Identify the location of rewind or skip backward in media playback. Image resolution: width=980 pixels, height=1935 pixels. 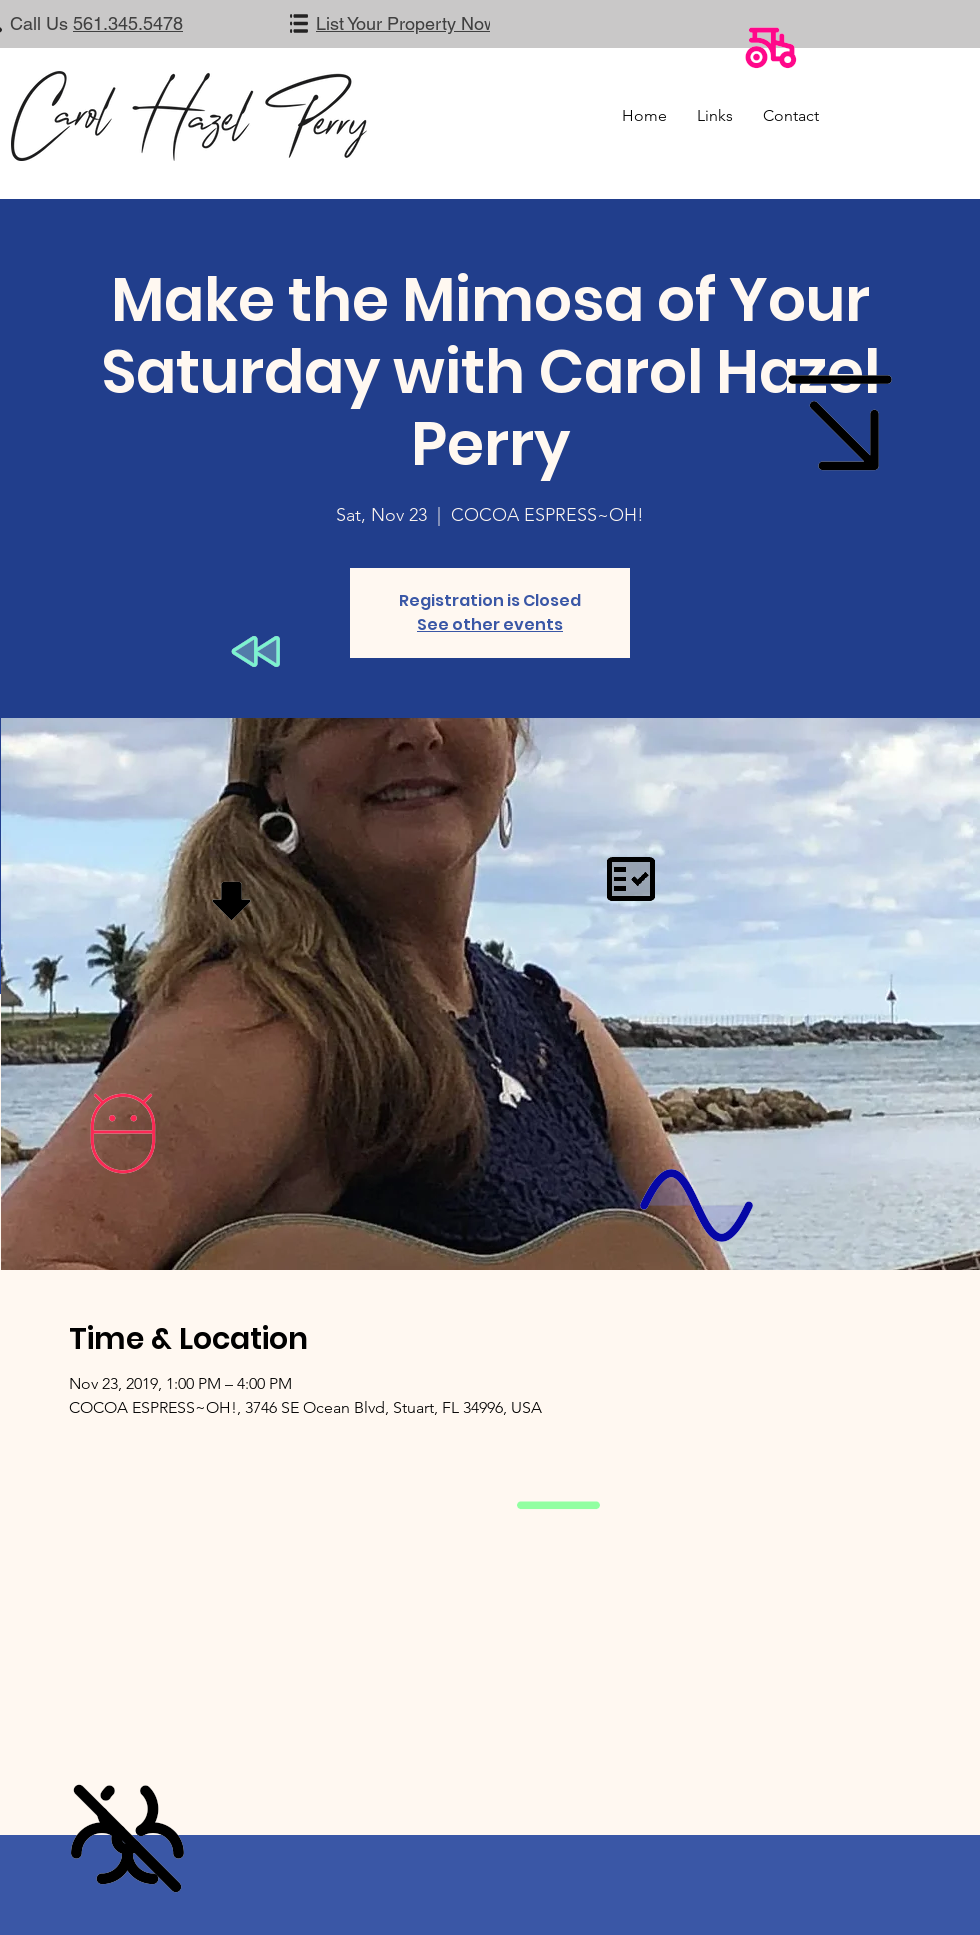
(257, 651).